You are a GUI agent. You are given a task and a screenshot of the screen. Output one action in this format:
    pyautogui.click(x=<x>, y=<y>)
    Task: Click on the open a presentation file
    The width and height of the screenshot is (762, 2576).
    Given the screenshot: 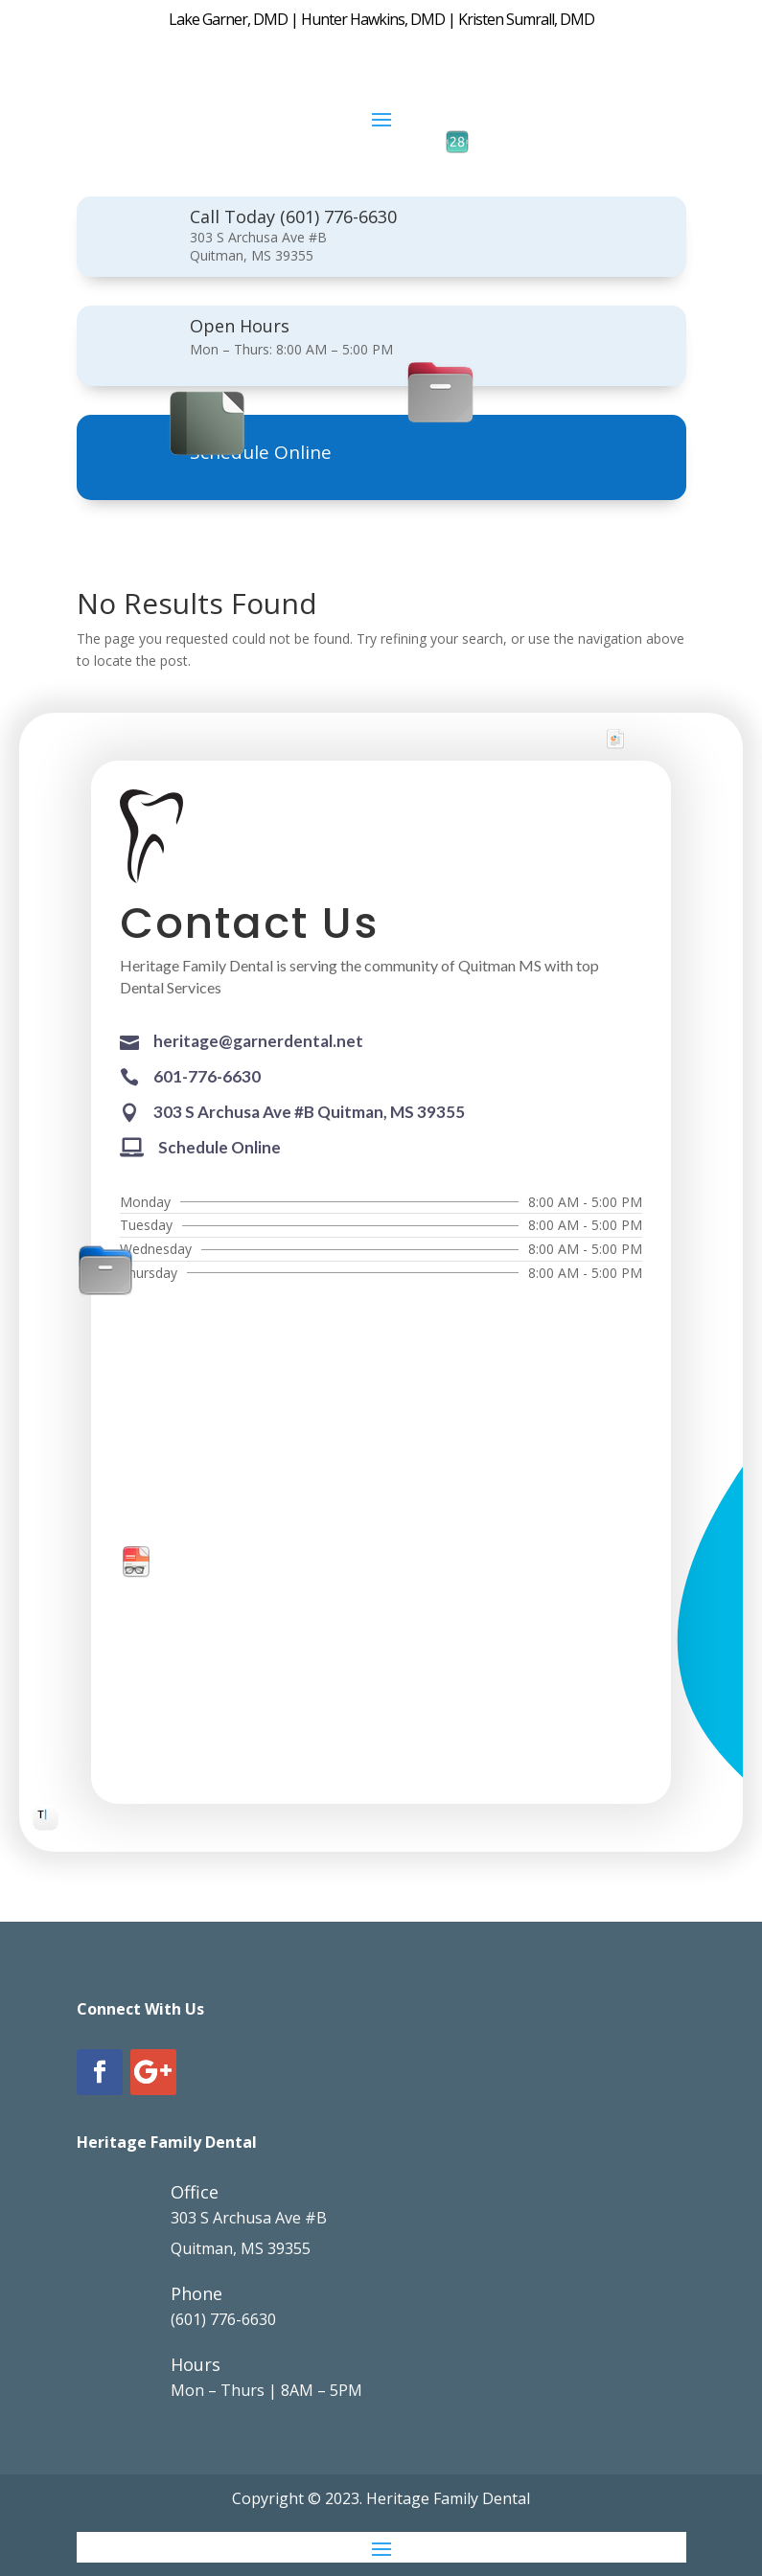 What is the action you would take?
    pyautogui.click(x=615, y=739)
    